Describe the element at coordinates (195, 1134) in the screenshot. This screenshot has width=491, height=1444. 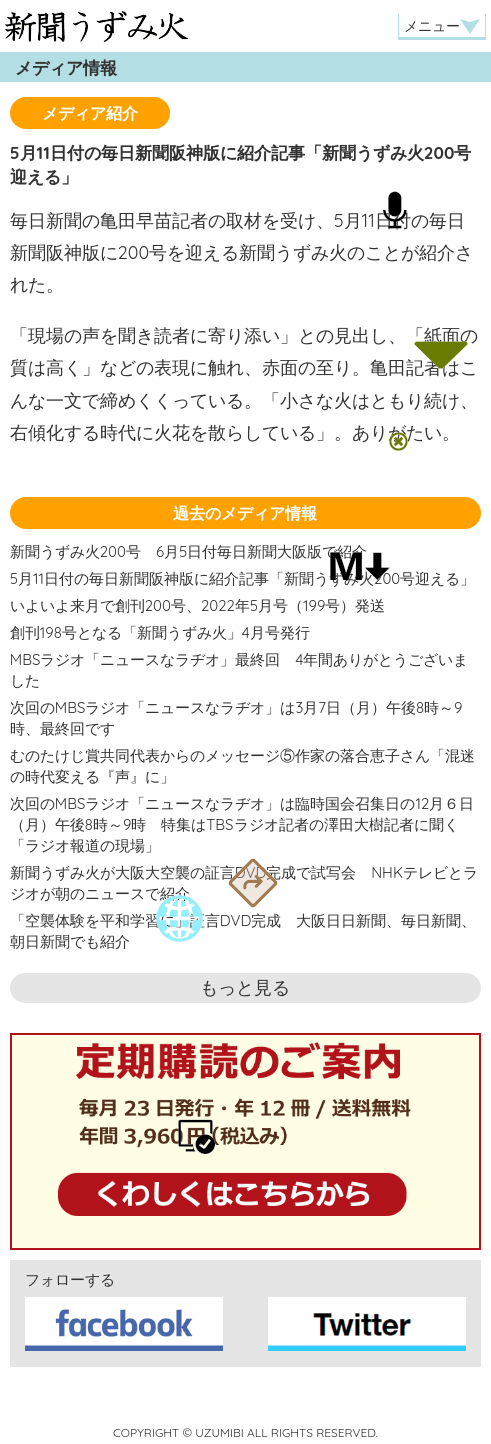
I see `indicates virtual machine is running` at that location.